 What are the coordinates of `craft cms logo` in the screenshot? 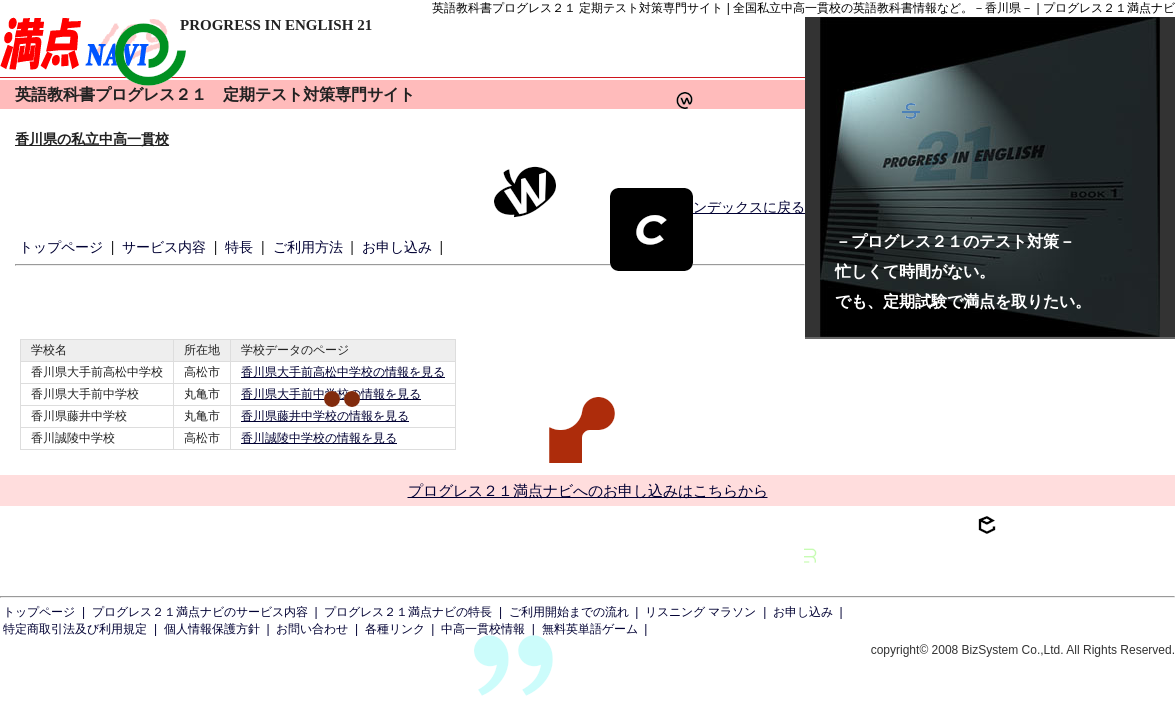 It's located at (651, 229).